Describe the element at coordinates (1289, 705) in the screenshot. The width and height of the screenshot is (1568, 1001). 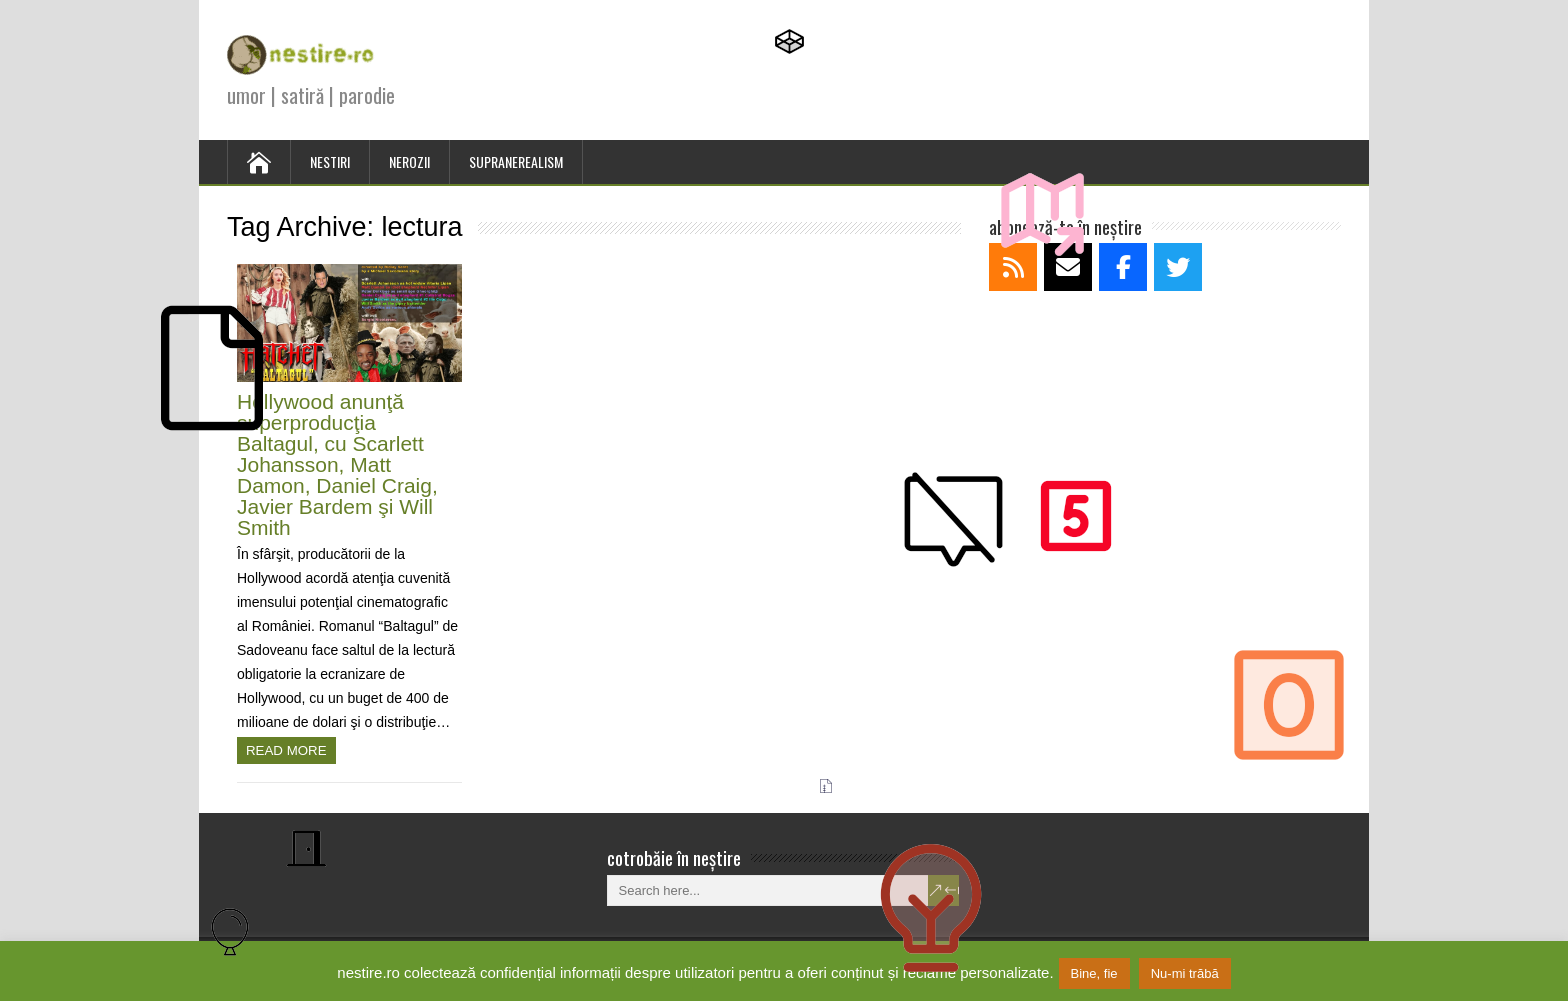
I see `indicates the number zero in a numeric input or display` at that location.